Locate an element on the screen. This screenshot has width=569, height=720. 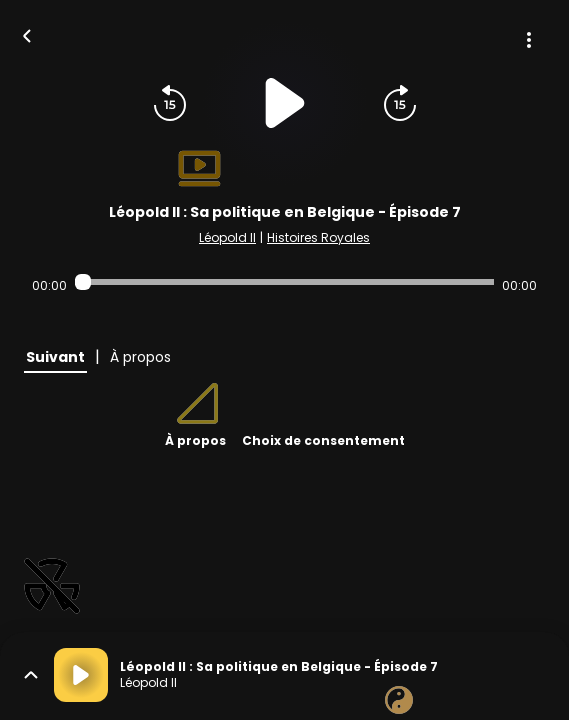
access balance or wellness settings is located at coordinates (399, 700).